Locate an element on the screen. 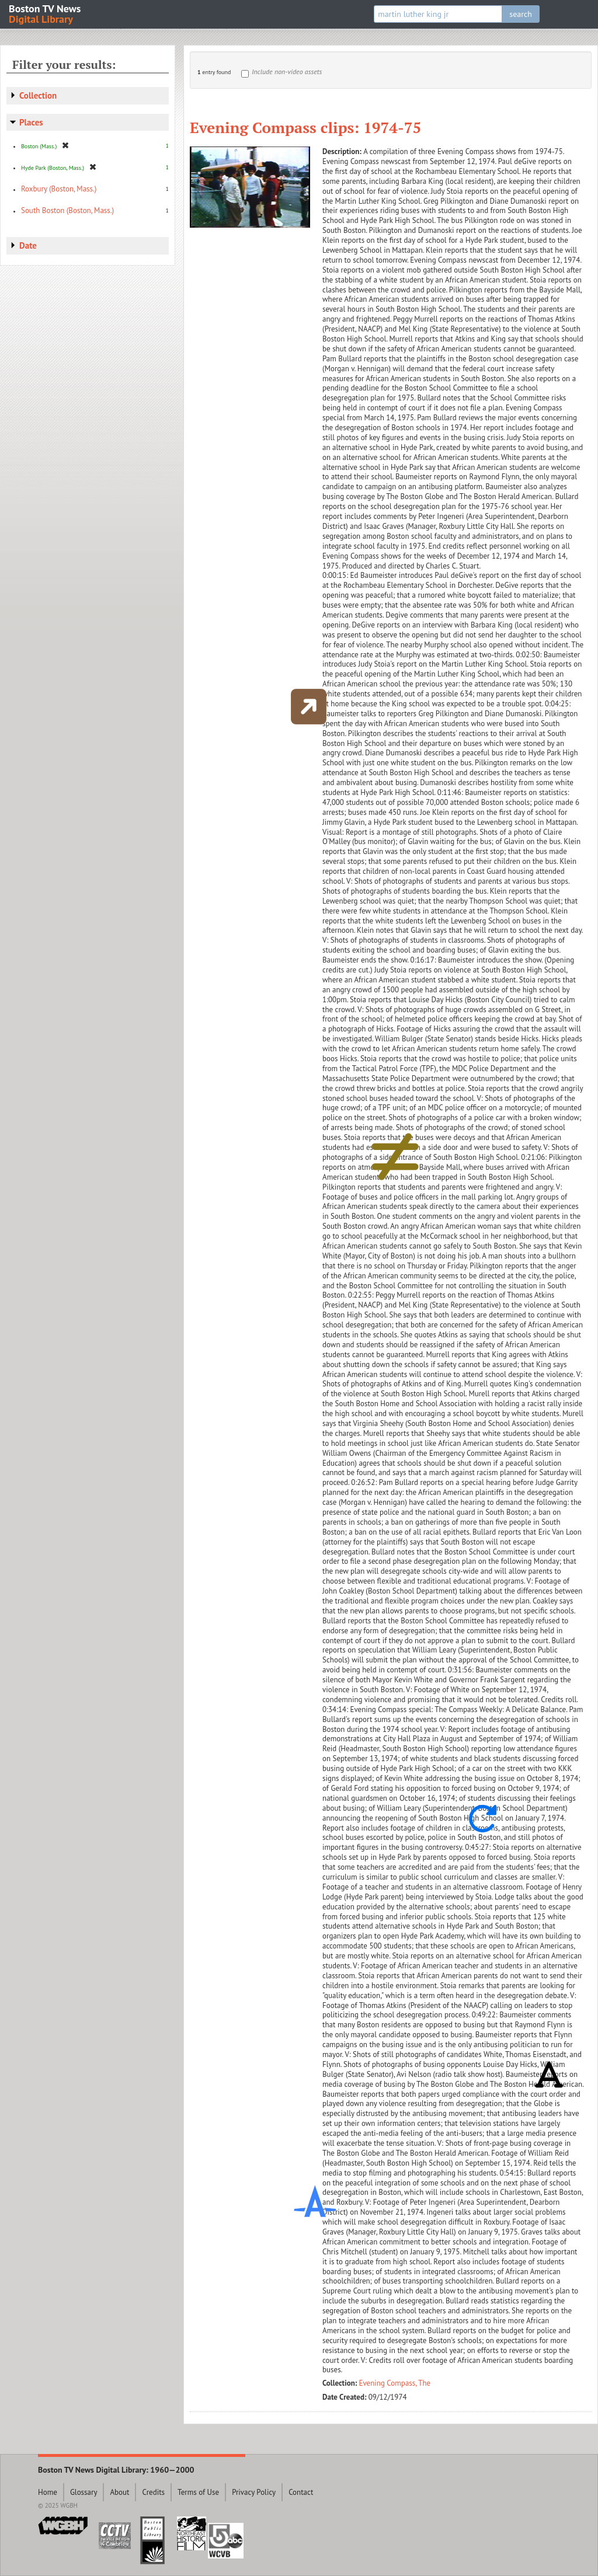 The image size is (598, 2576). autoprefixer CSS tool logo is located at coordinates (315, 2201).